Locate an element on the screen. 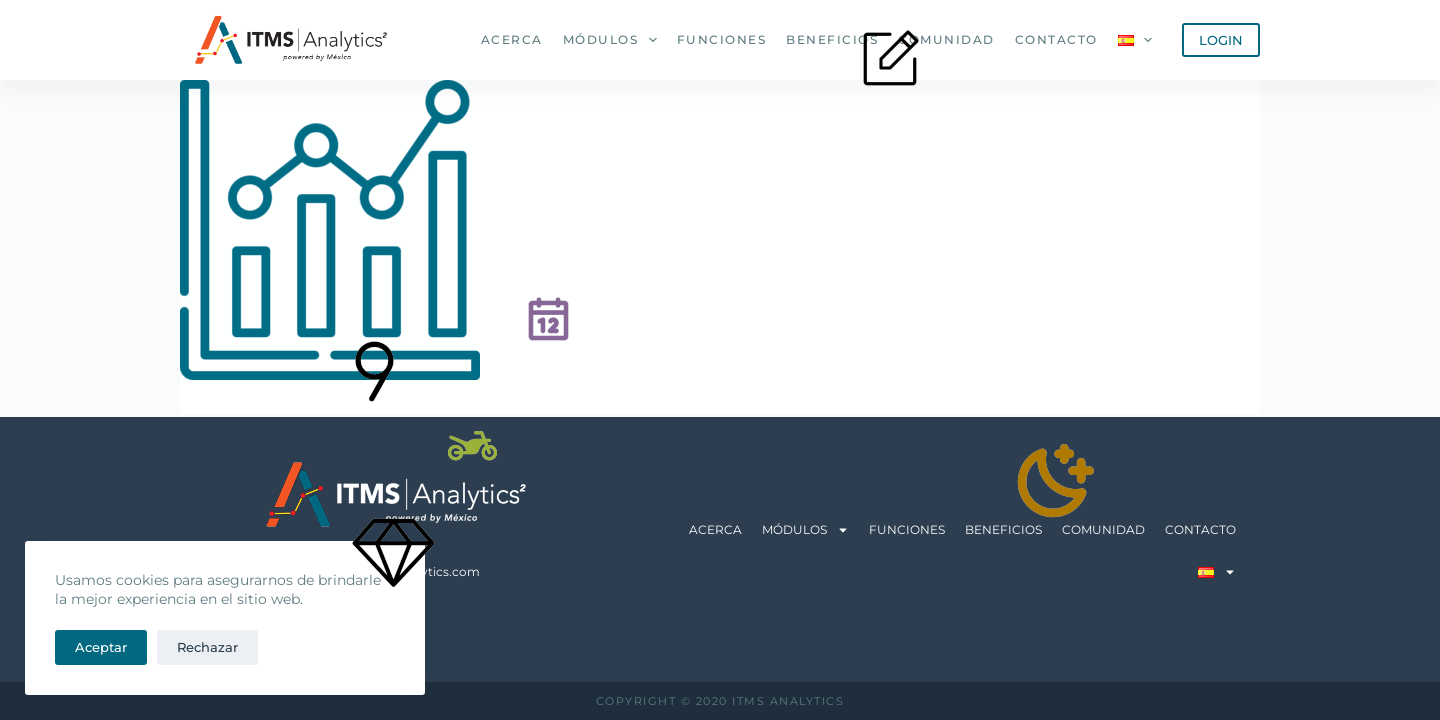  select motorcycle as vehicle type is located at coordinates (472, 446).